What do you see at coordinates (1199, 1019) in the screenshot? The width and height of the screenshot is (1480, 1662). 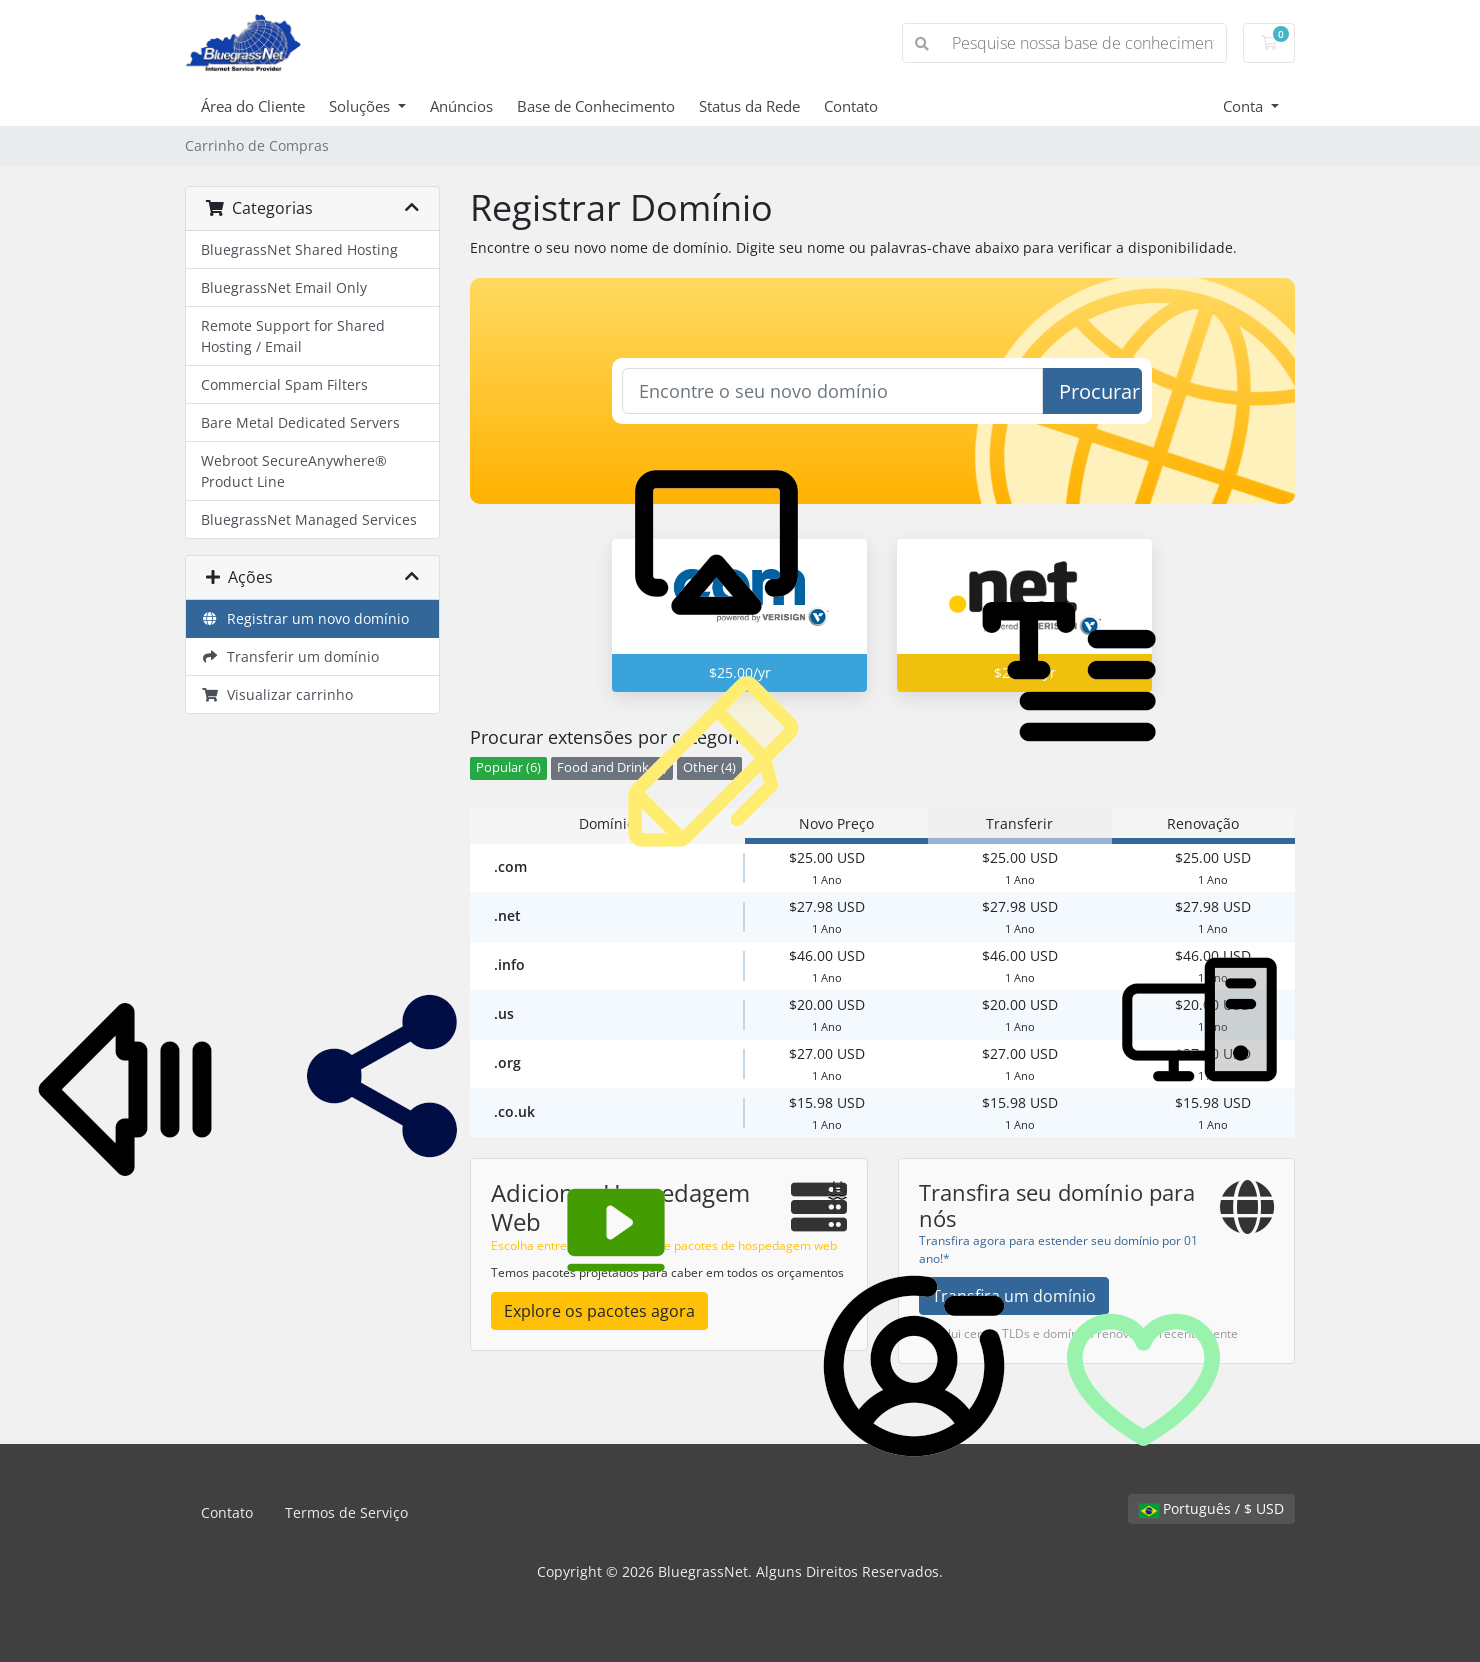 I see `access desktop computer settings` at bounding box center [1199, 1019].